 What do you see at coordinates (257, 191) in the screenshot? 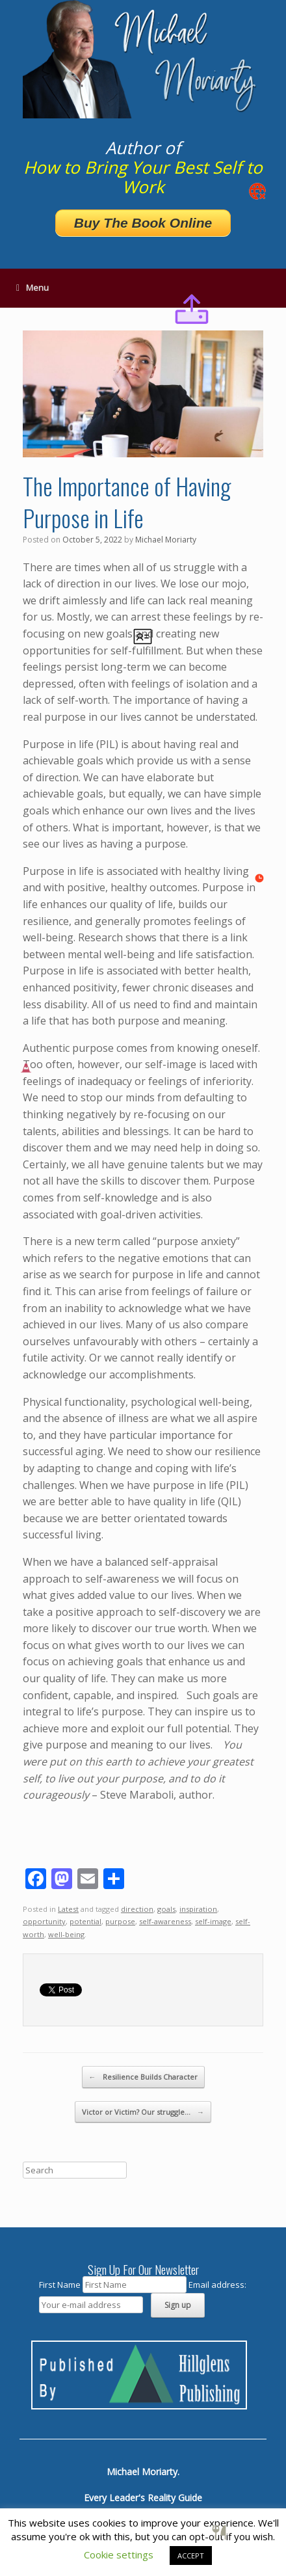
I see `disconnect from the internet` at bounding box center [257, 191].